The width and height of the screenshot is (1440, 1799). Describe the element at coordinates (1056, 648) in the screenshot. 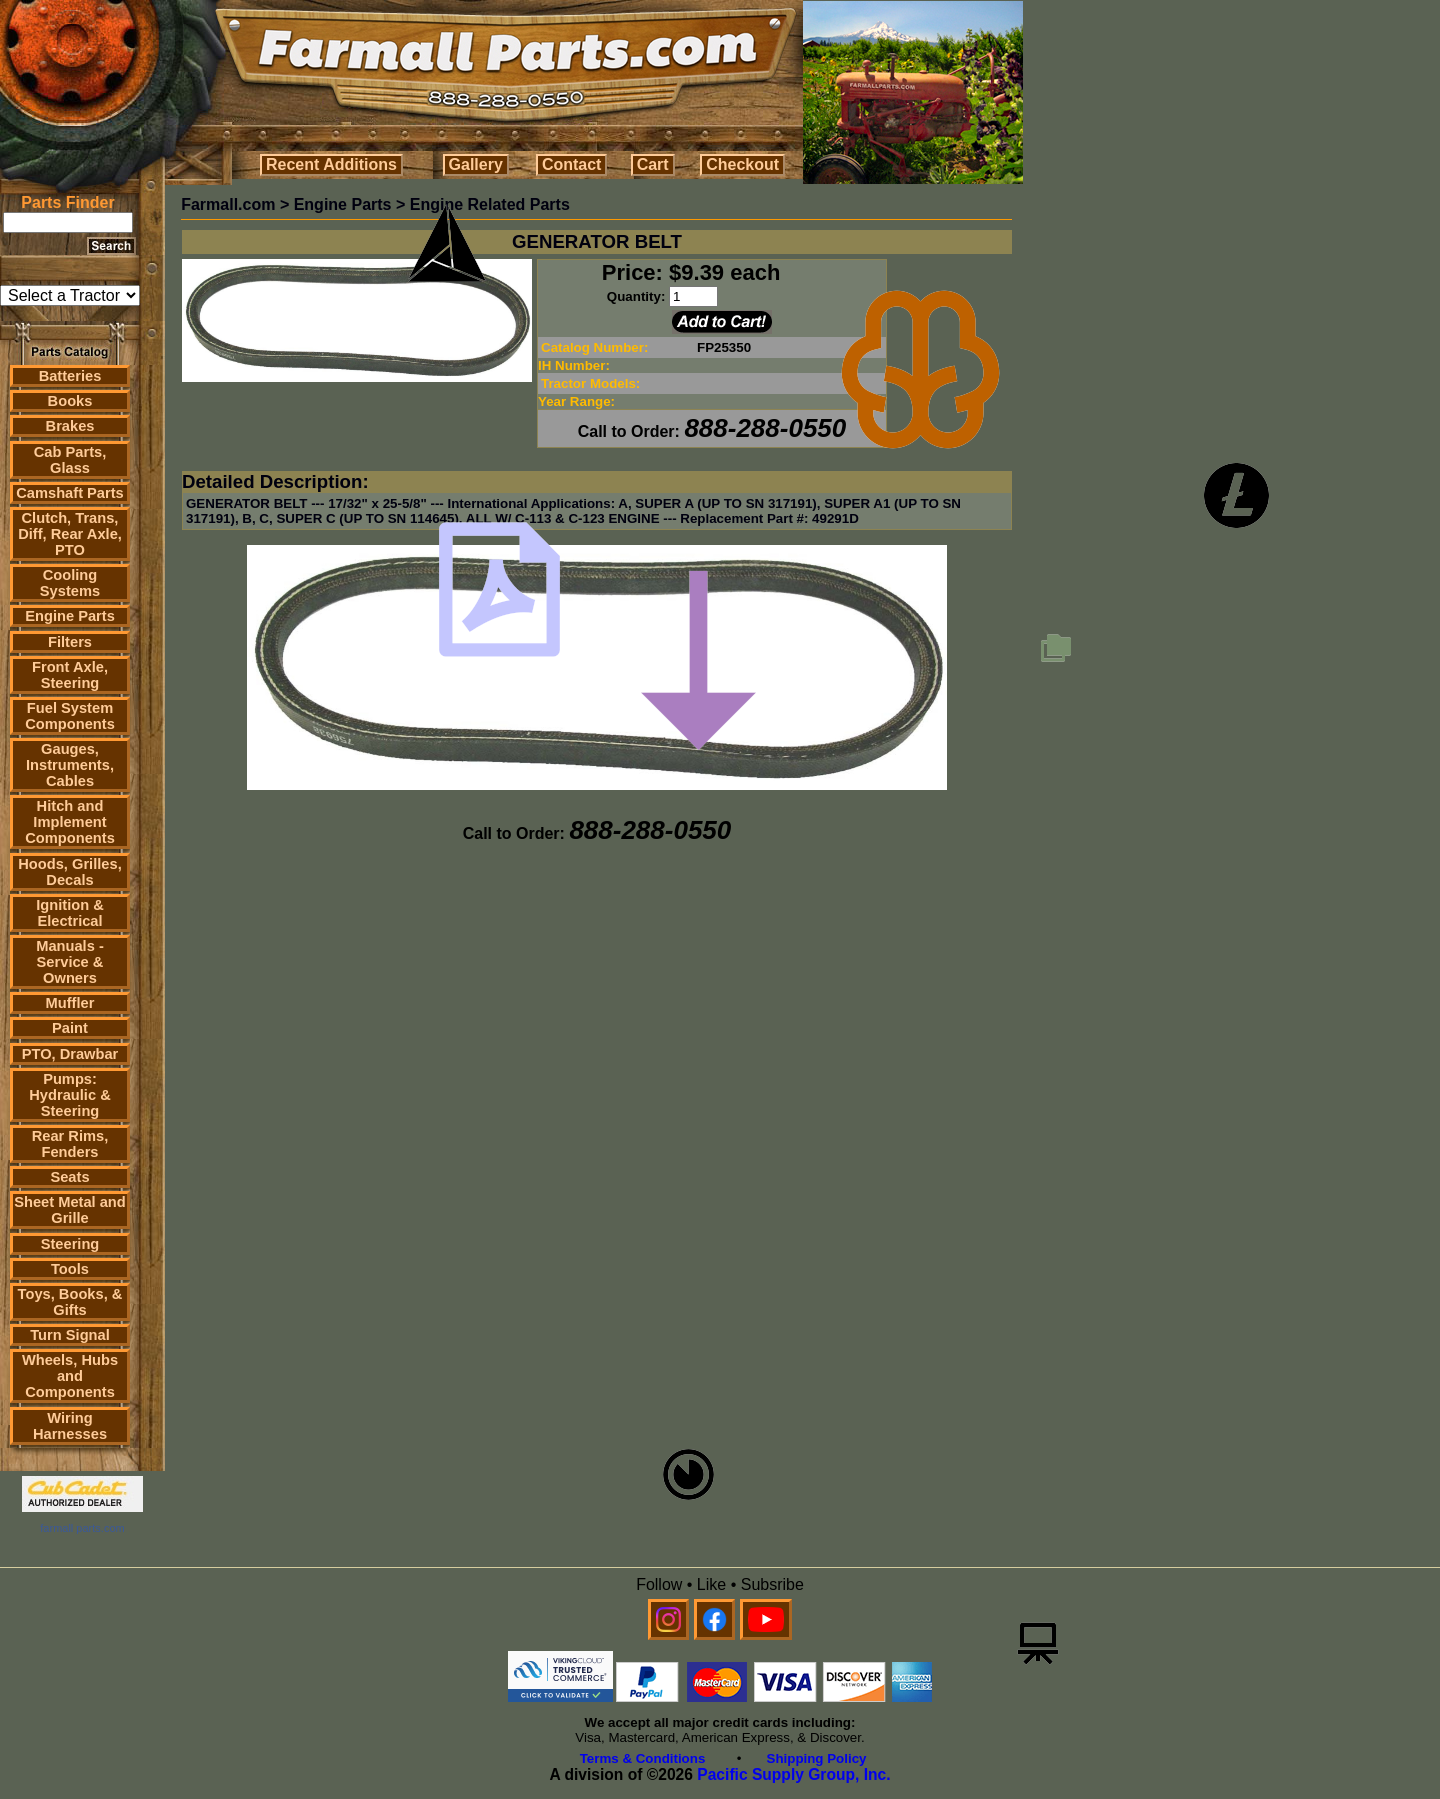

I see `access your folders` at that location.